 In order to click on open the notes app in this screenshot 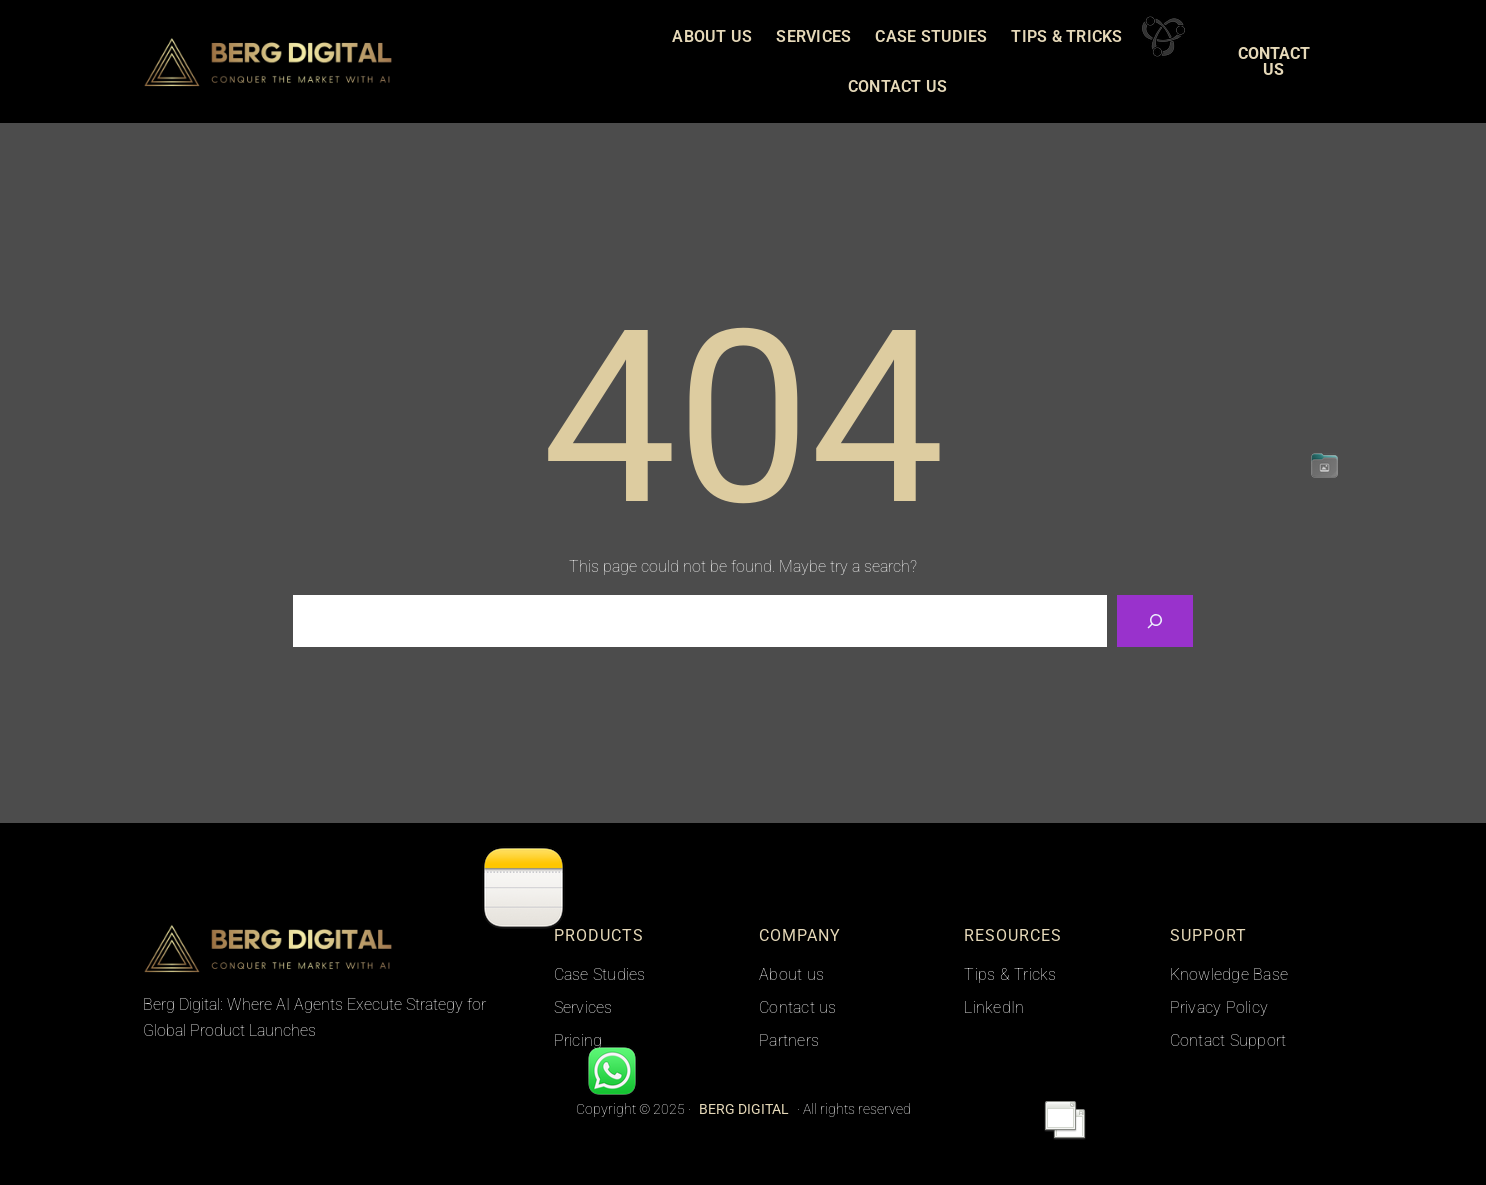, I will do `click(523, 887)`.